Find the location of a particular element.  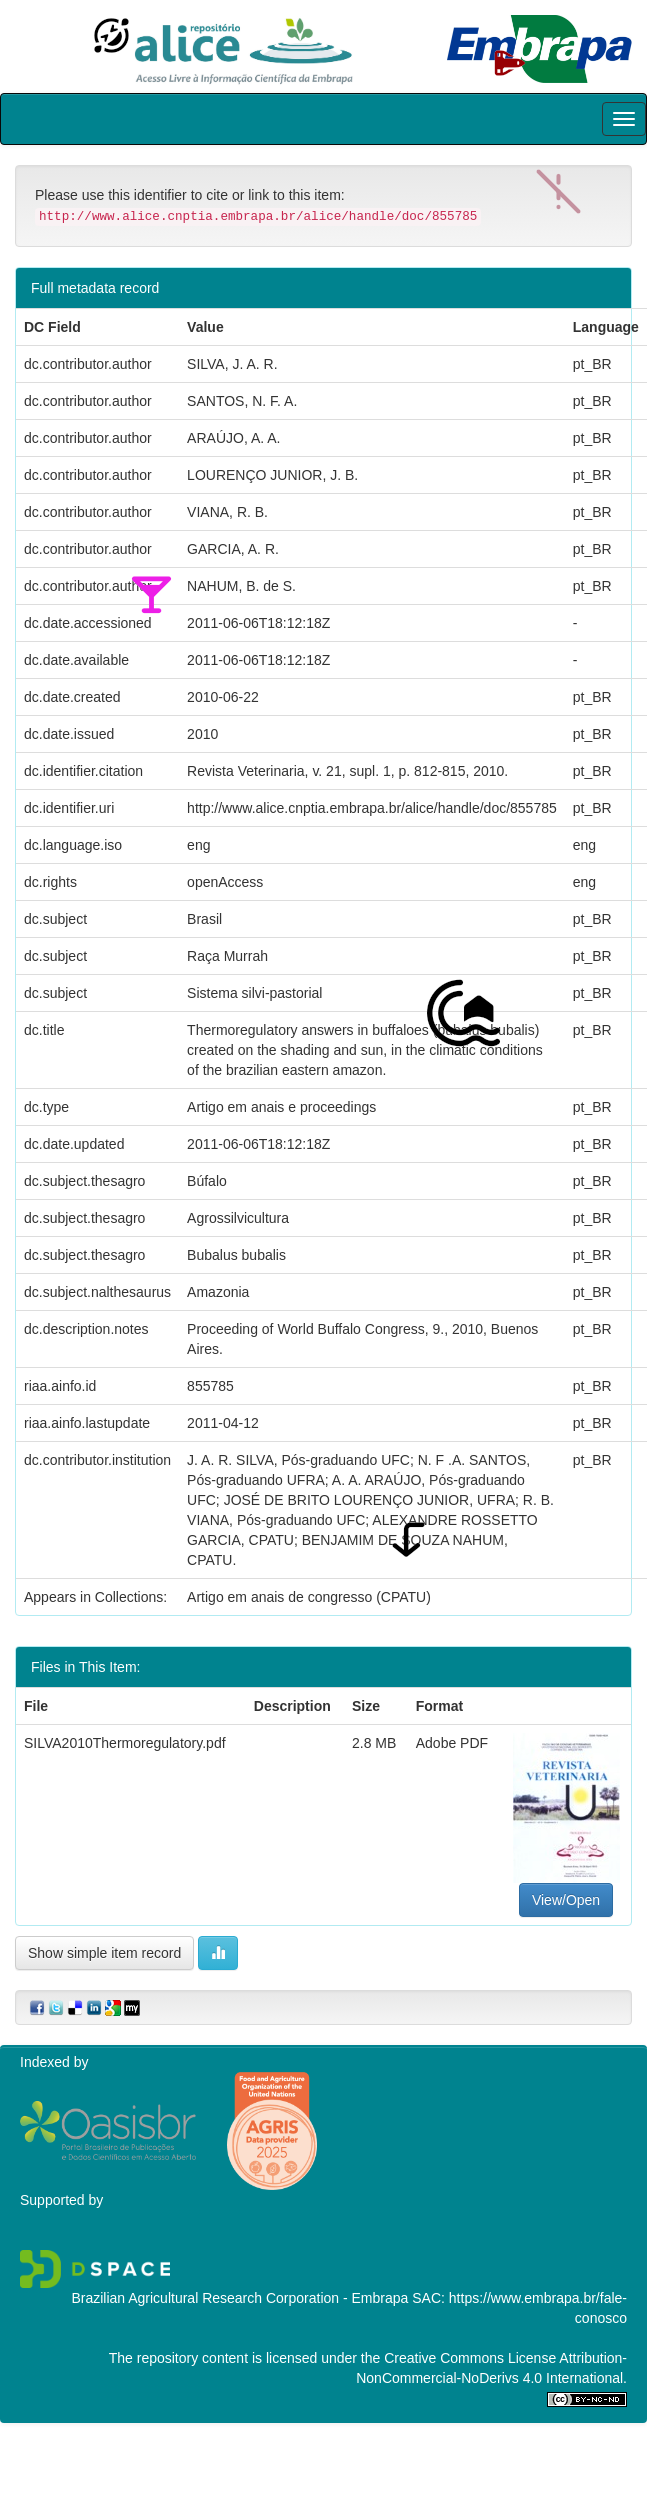

disable alert notifications is located at coordinates (558, 191).